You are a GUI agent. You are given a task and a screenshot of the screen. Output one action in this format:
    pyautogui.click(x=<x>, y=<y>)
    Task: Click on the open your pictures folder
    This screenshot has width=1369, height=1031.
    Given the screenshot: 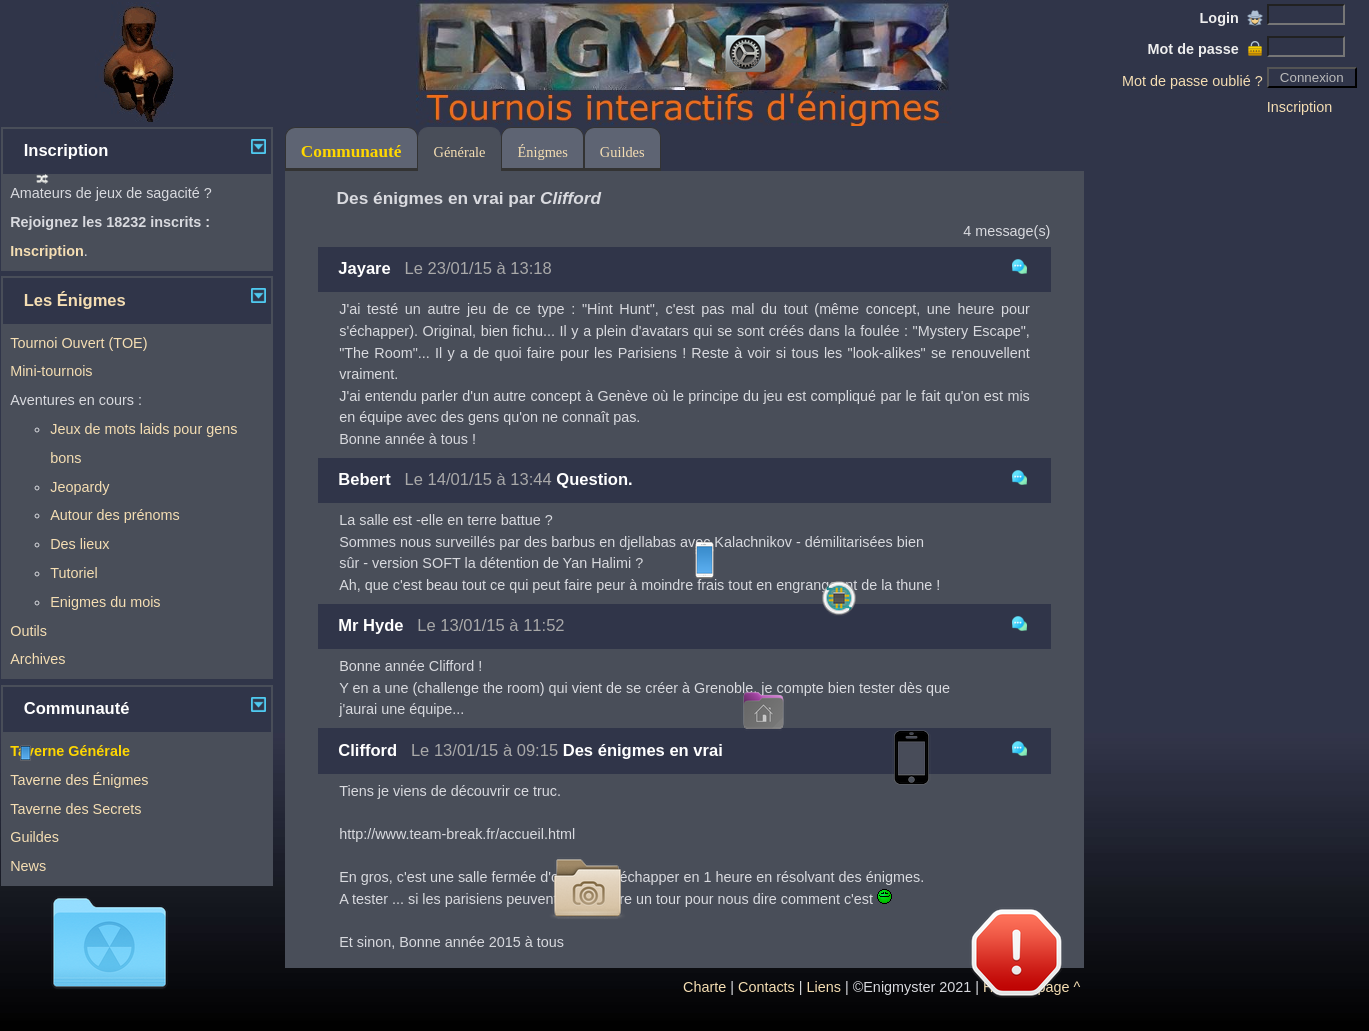 What is the action you would take?
    pyautogui.click(x=587, y=891)
    